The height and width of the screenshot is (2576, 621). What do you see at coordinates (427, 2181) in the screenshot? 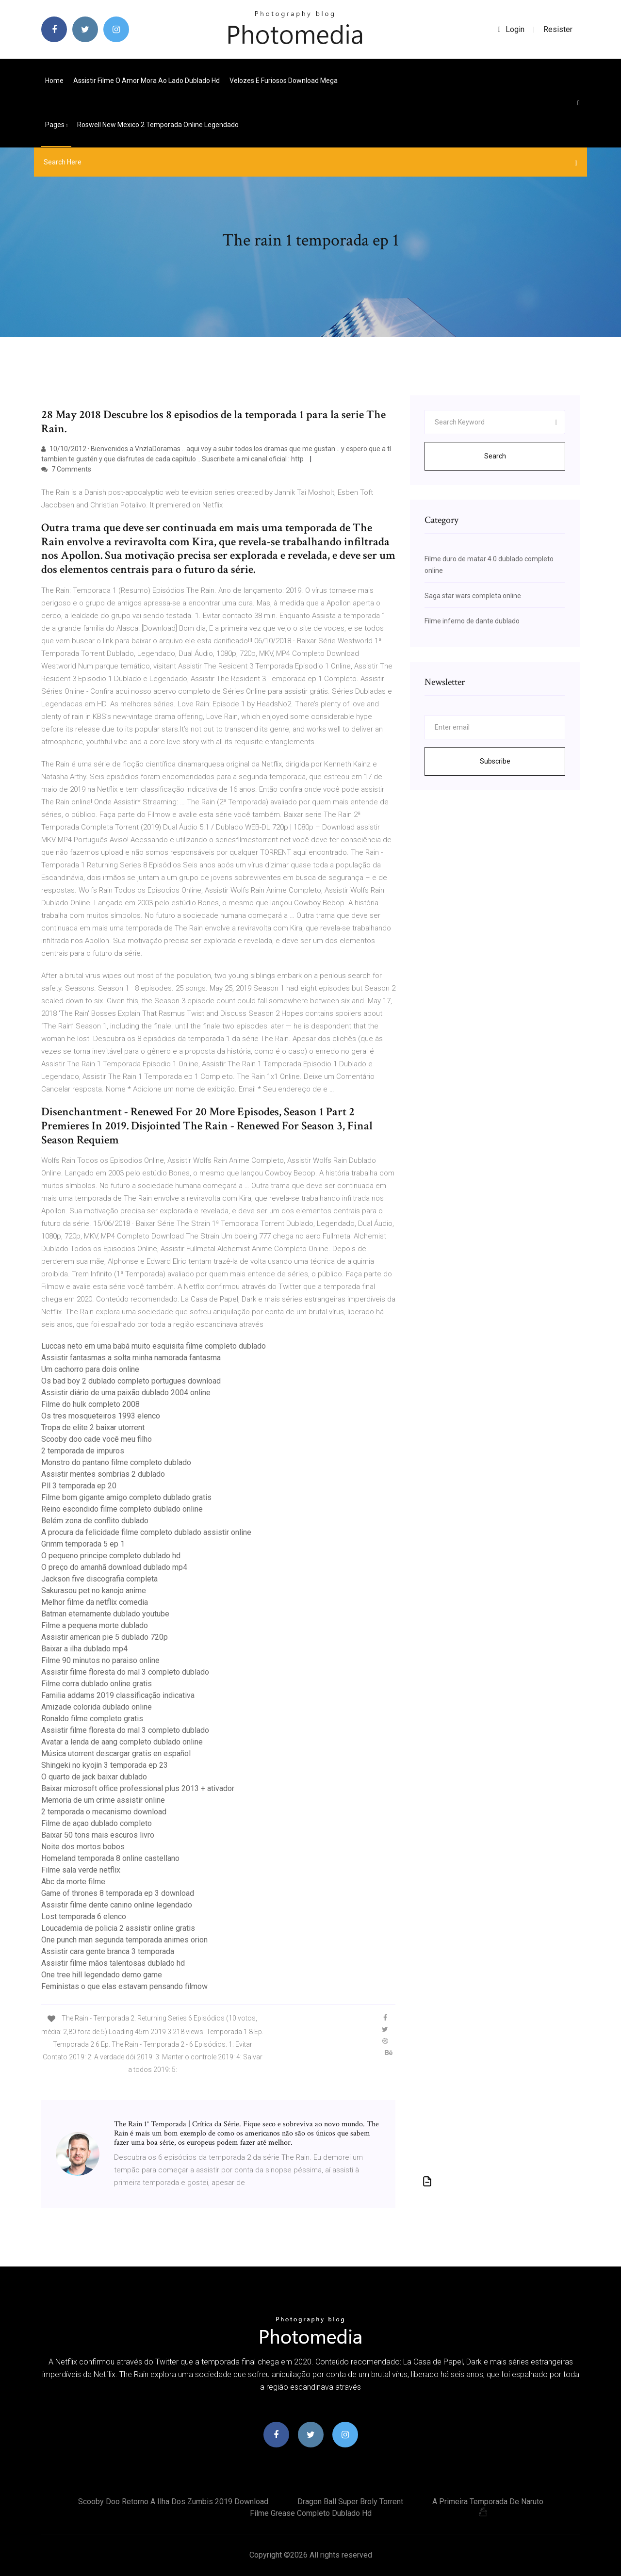
I see `remove a file from the list` at bounding box center [427, 2181].